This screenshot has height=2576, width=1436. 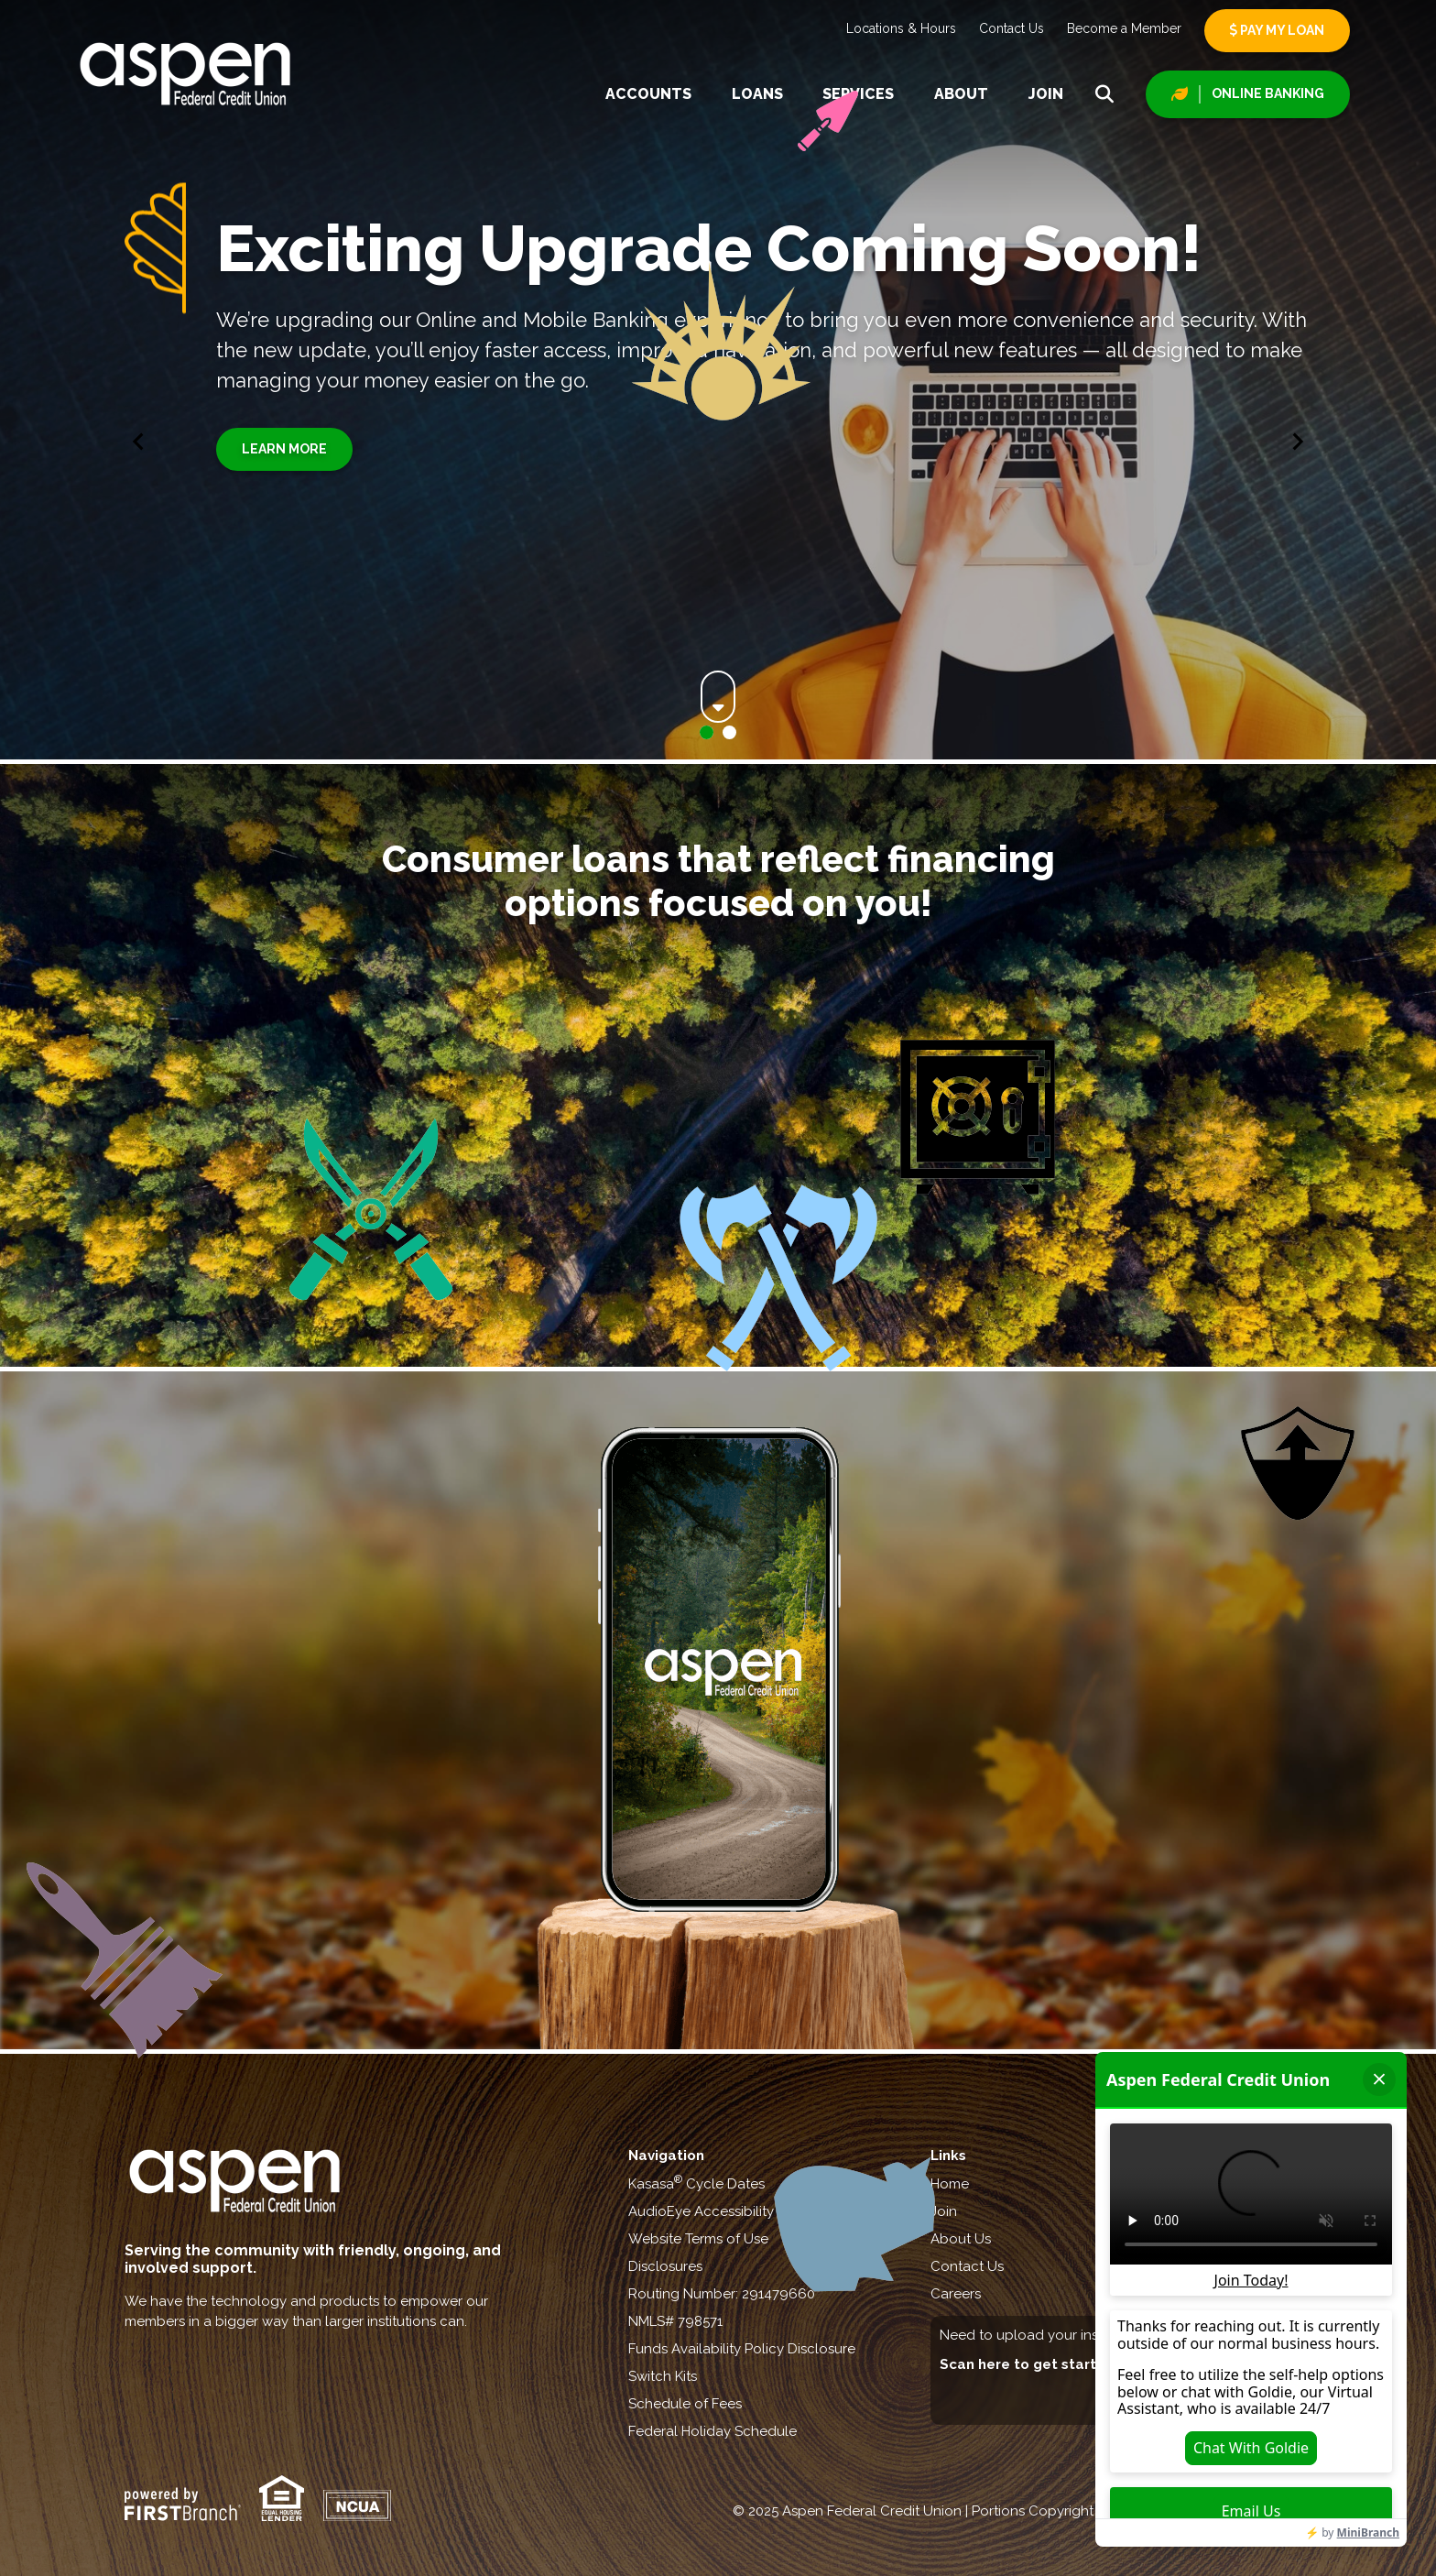 What do you see at coordinates (720, 340) in the screenshot?
I see `view in-game time or day/night cycle` at bounding box center [720, 340].